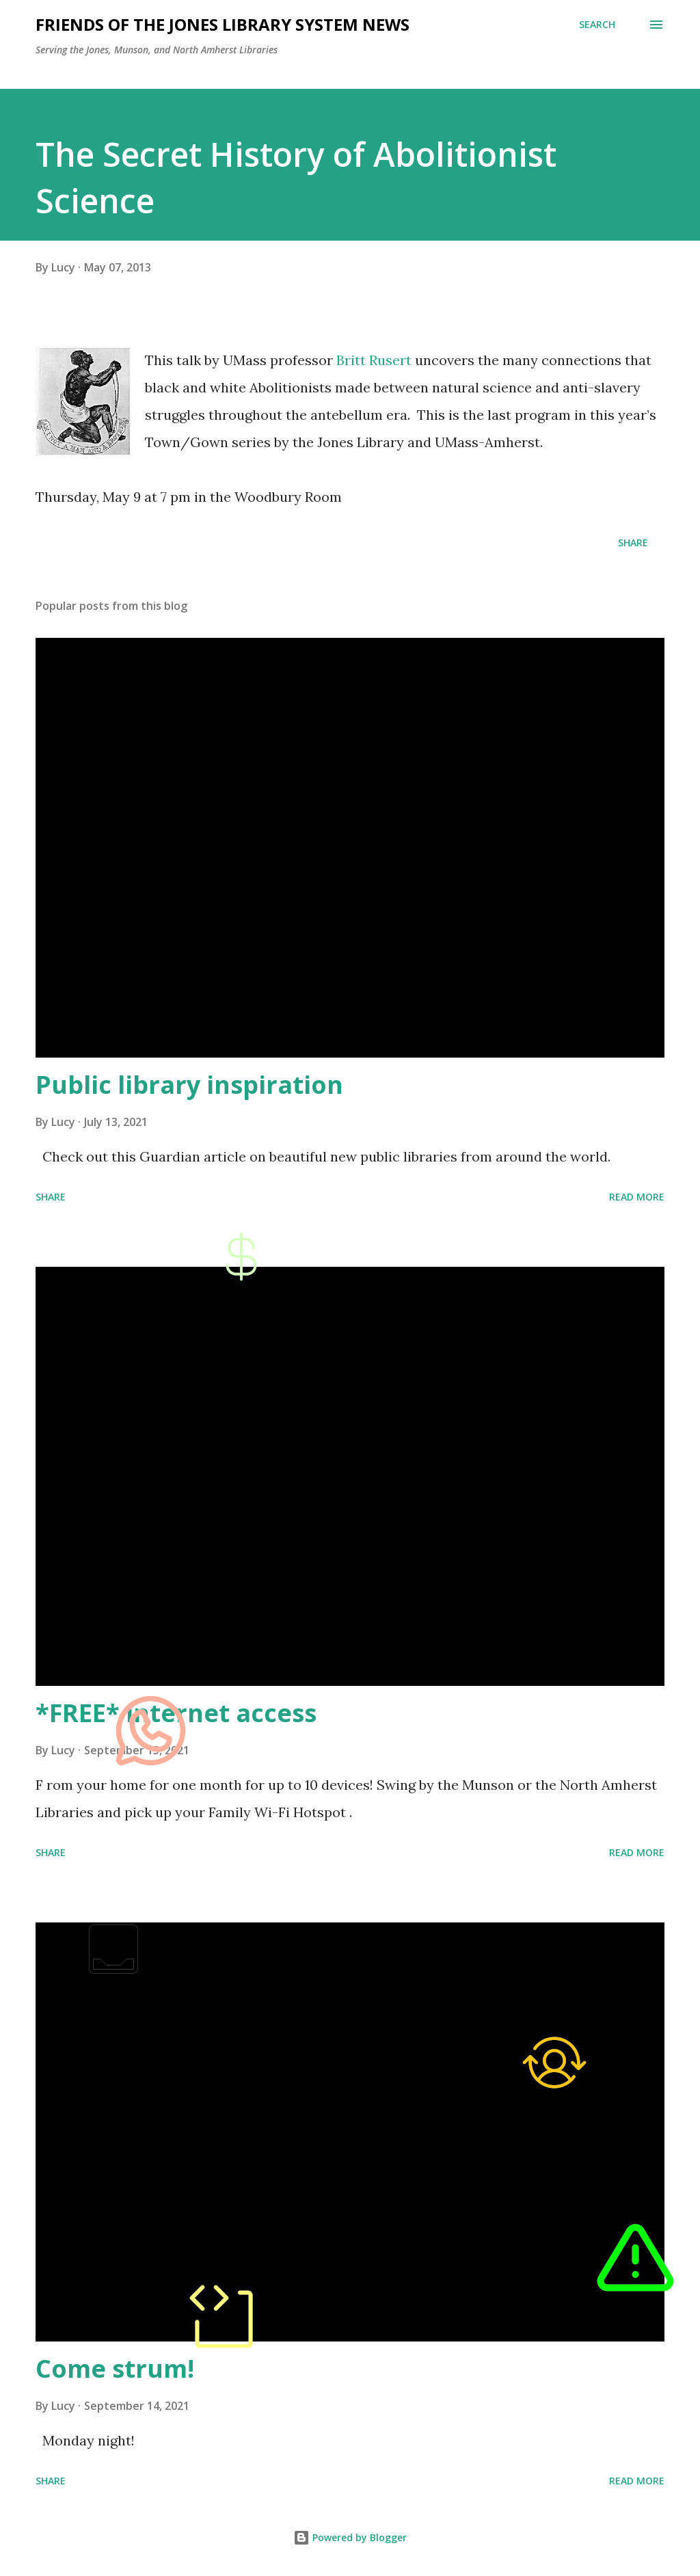 This screenshot has height=2576, width=700. Describe the element at coordinates (113, 1949) in the screenshot. I see `access your inbox or messages` at that location.